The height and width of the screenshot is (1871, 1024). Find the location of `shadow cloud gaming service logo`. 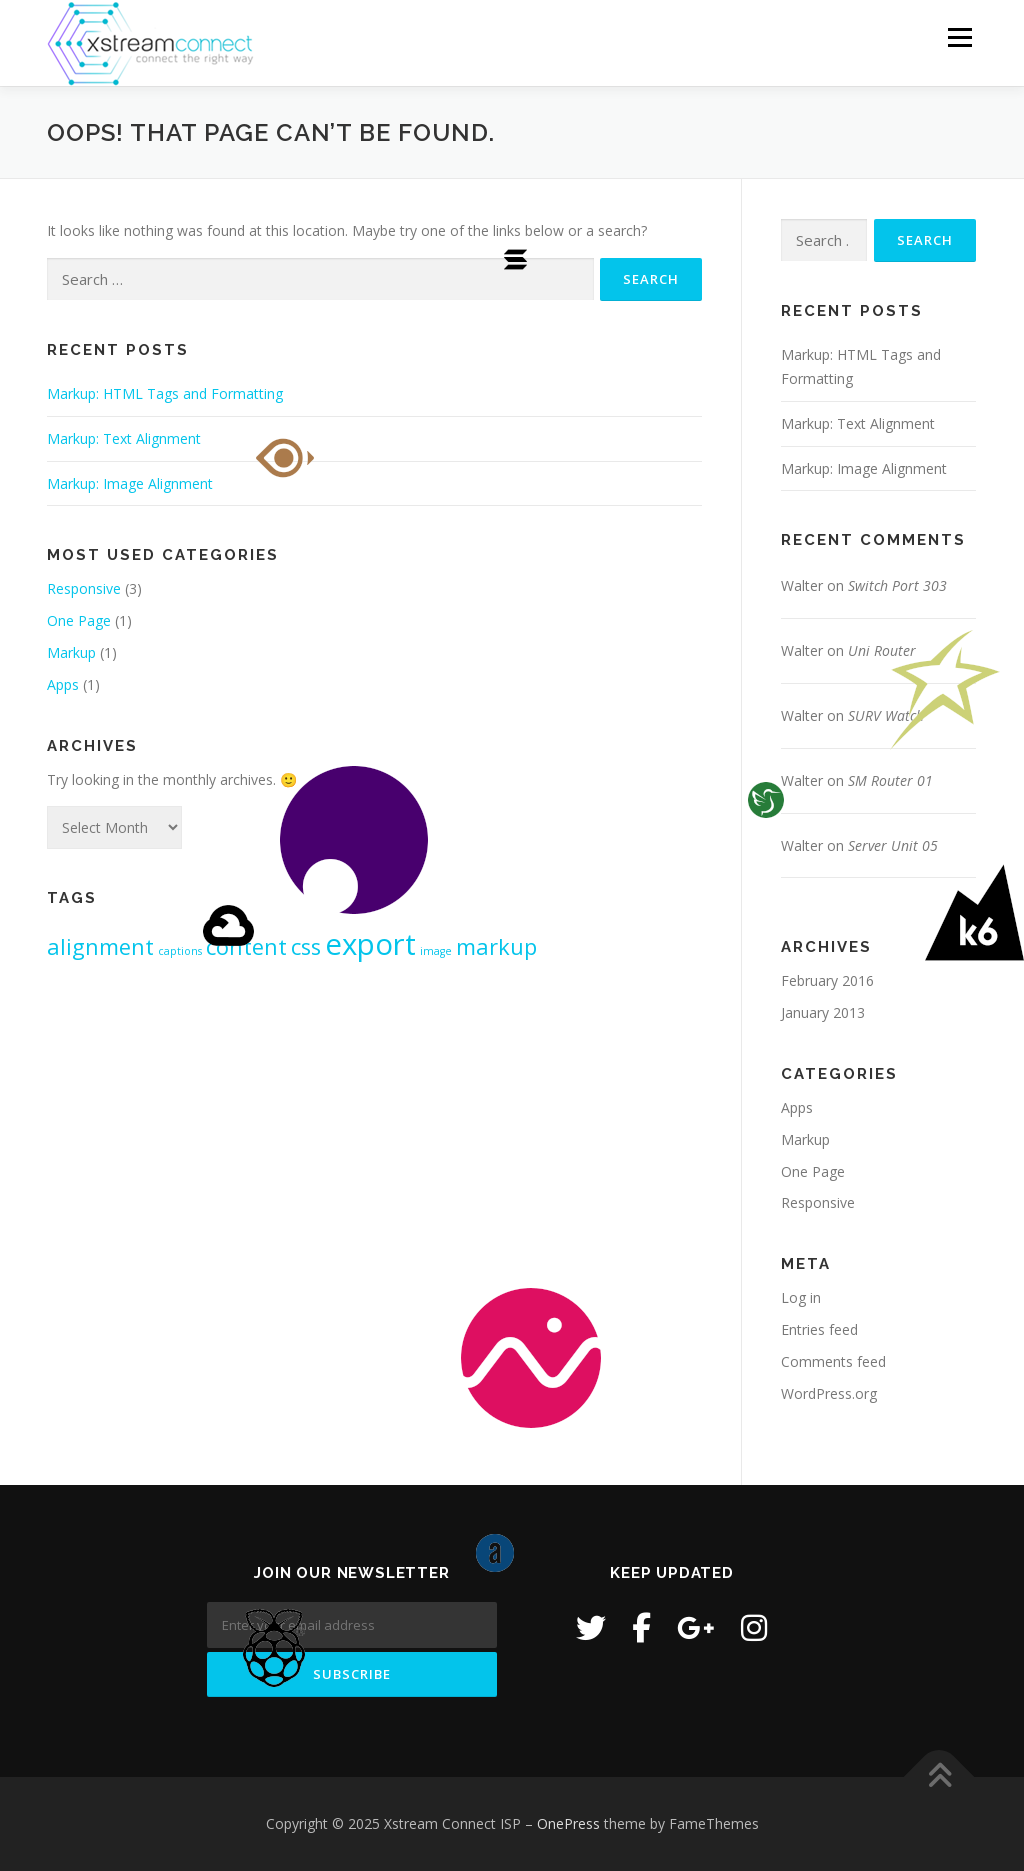

shadow cloud gaming service logo is located at coordinates (354, 840).